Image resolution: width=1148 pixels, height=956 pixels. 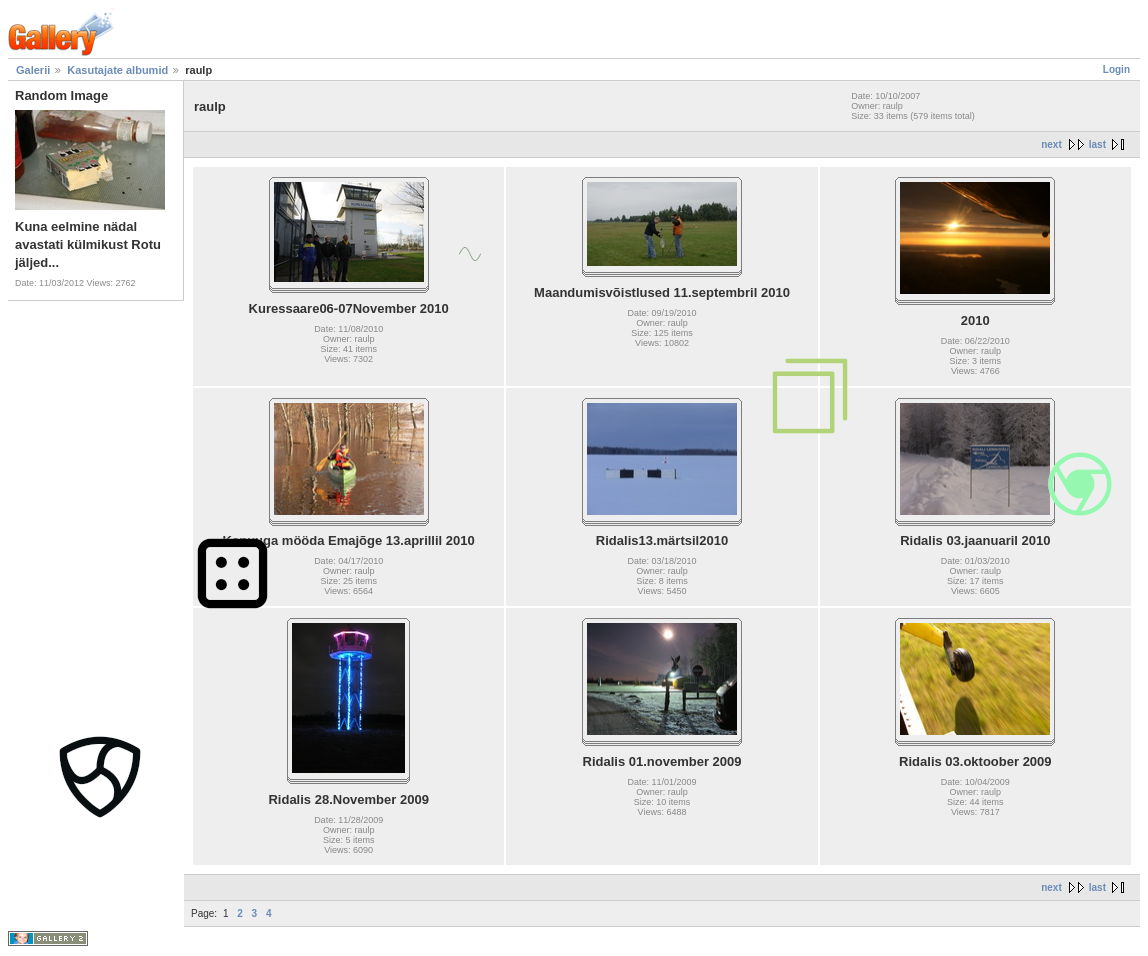 I want to click on open Google Chrome browser, so click(x=1080, y=484).